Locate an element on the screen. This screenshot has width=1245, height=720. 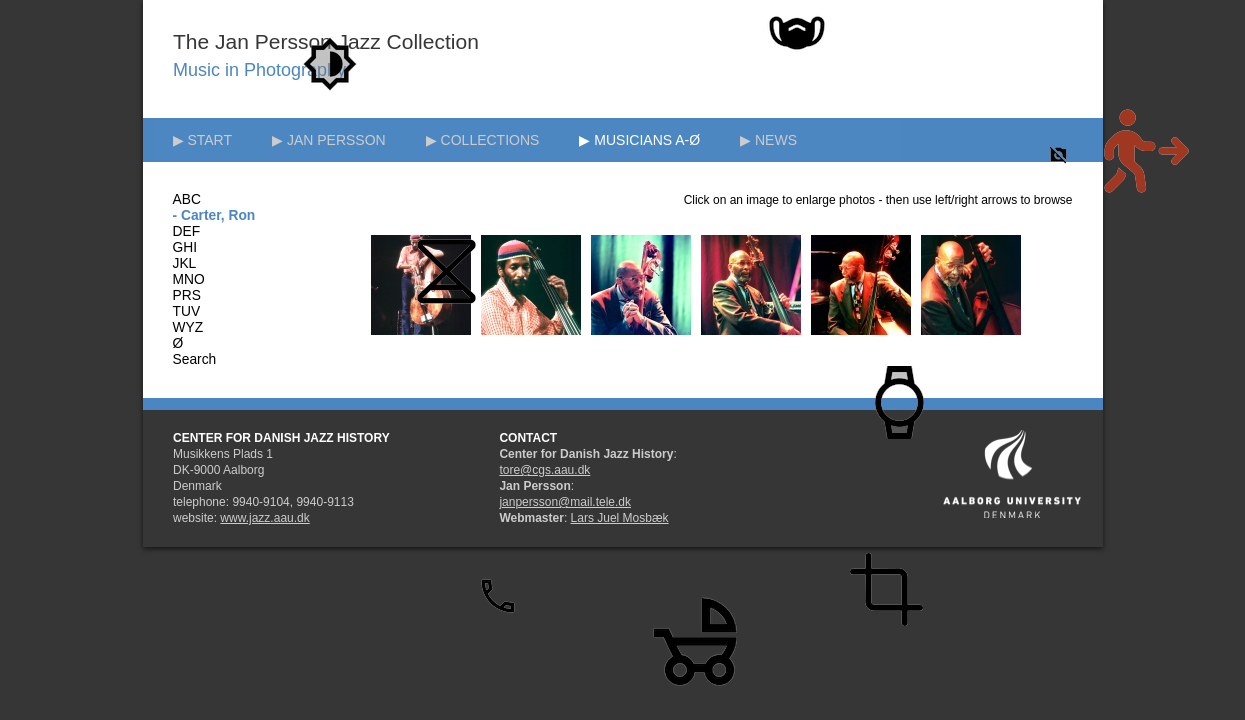
photography not allowed in this area is located at coordinates (1058, 154).